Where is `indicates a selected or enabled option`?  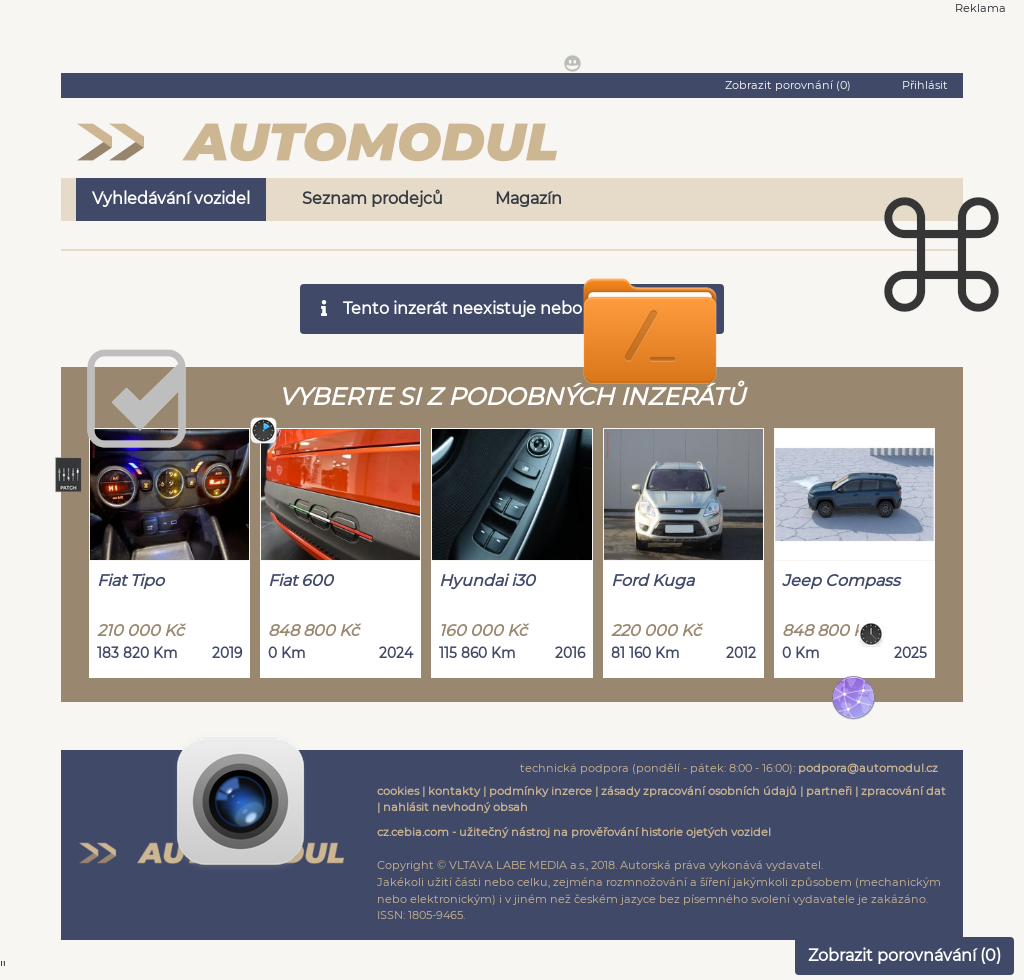
indicates a selected or enabled option is located at coordinates (136, 398).